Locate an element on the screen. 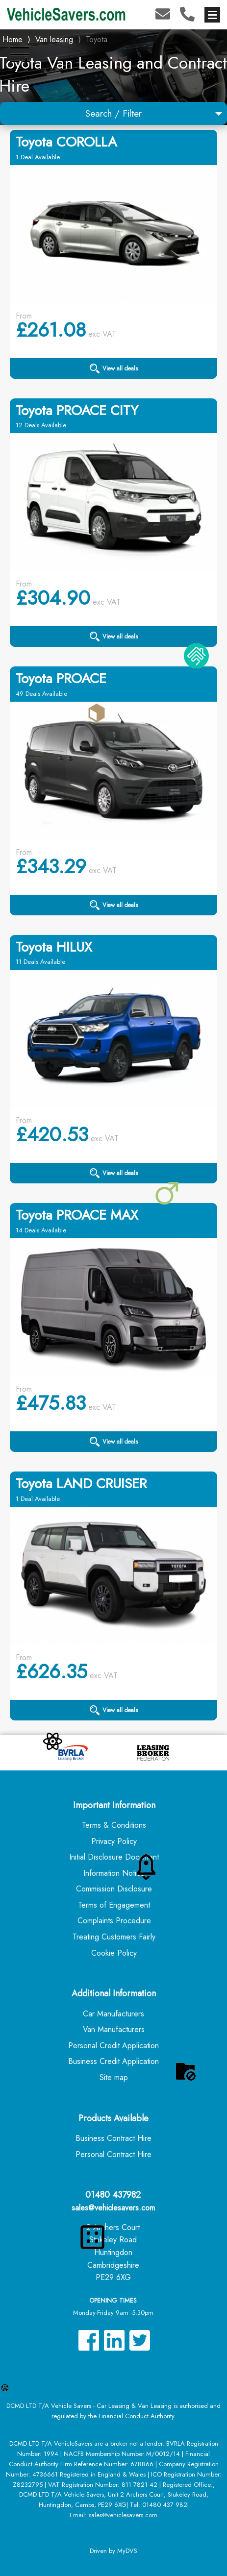 This screenshot has height=2576, width=227. indicates male or masculine gender option is located at coordinates (166, 1193).